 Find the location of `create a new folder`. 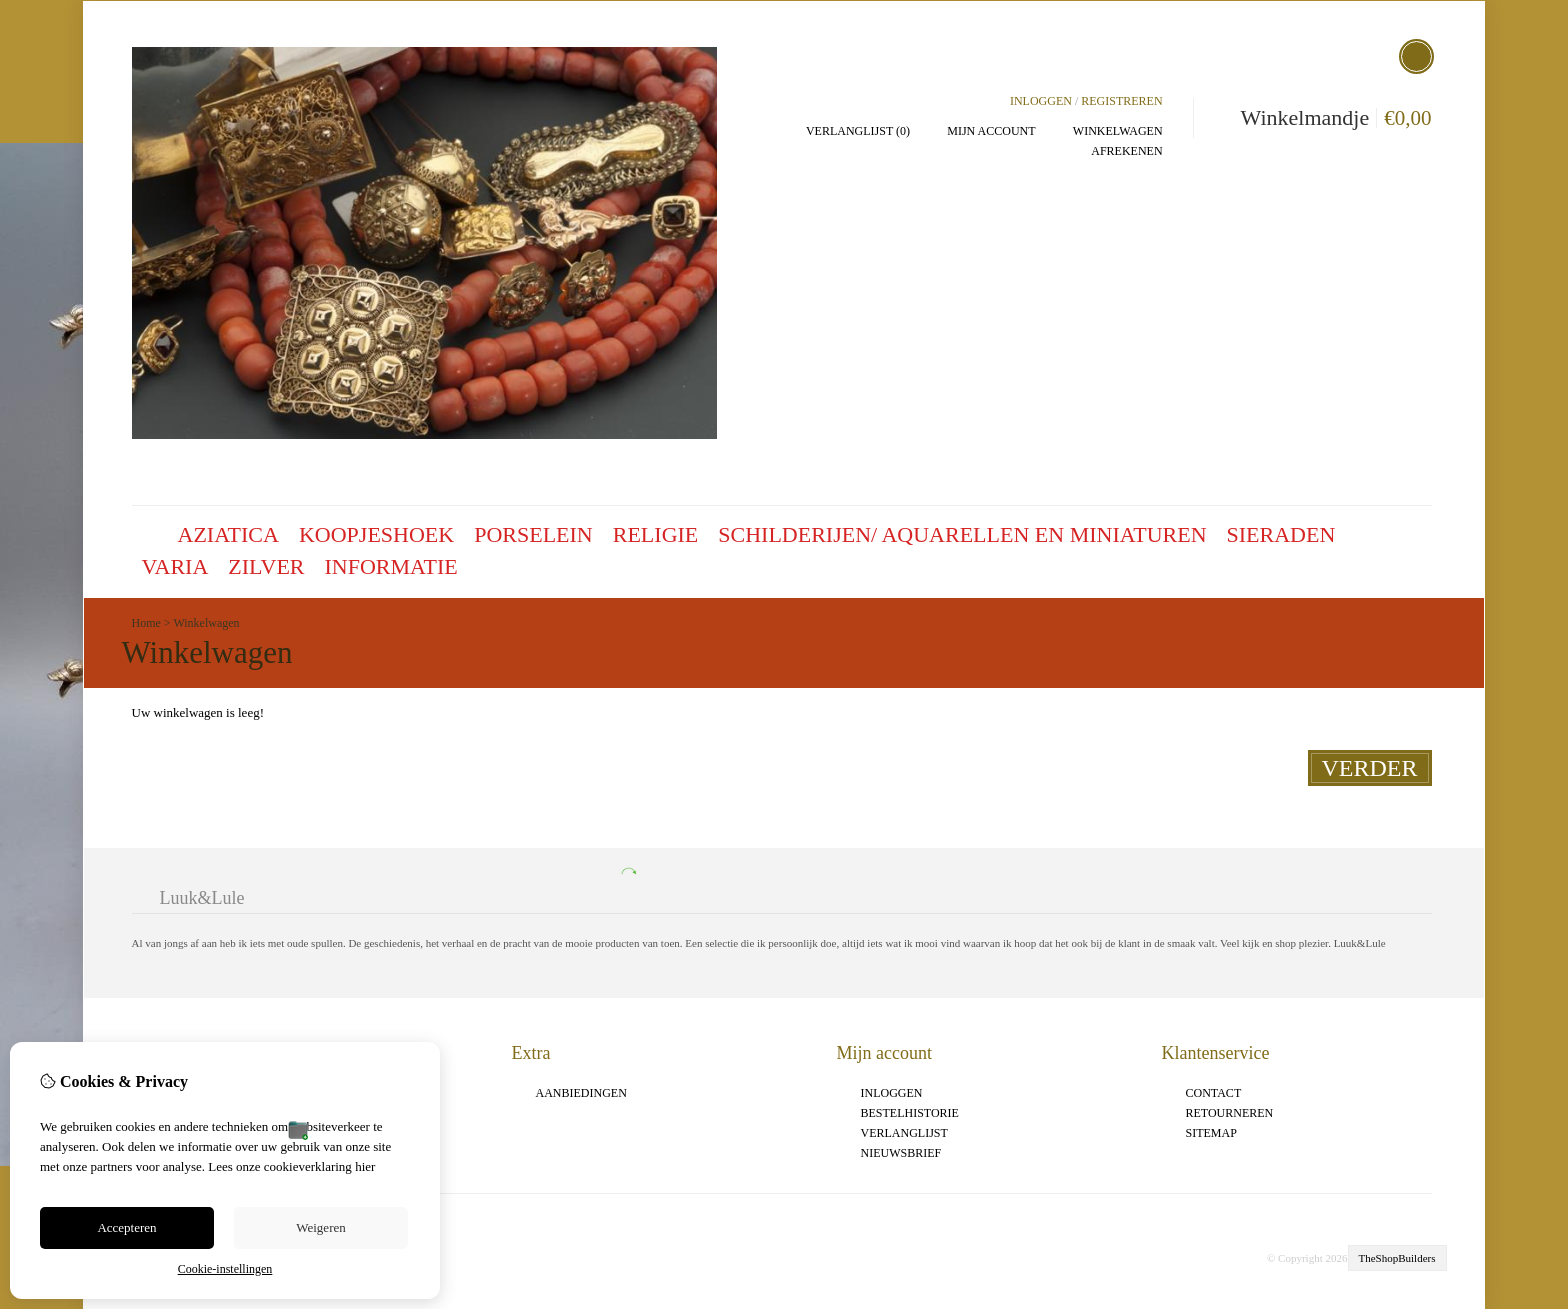

create a new folder is located at coordinates (298, 1130).